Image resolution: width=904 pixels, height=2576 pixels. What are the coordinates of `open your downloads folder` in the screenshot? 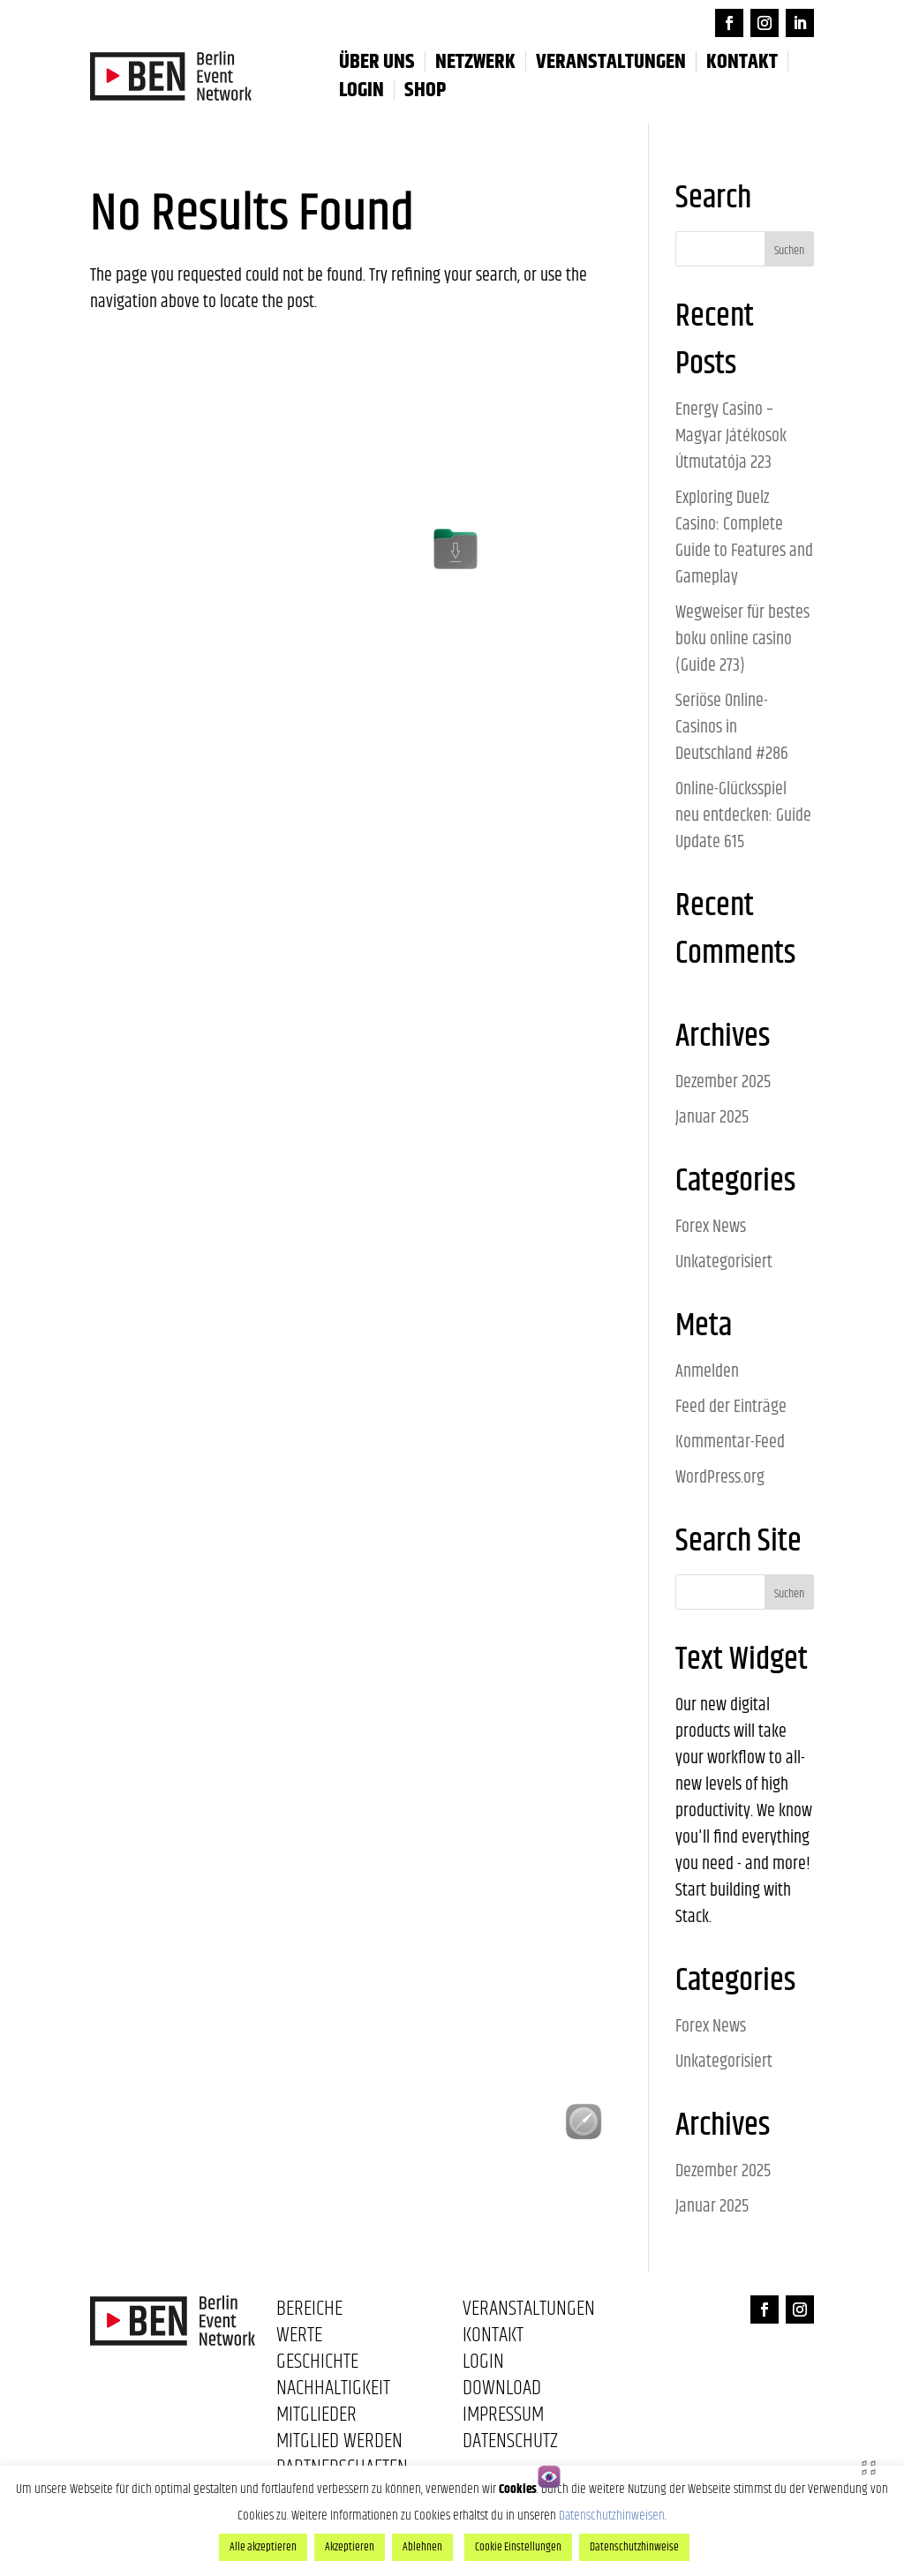 It's located at (456, 549).